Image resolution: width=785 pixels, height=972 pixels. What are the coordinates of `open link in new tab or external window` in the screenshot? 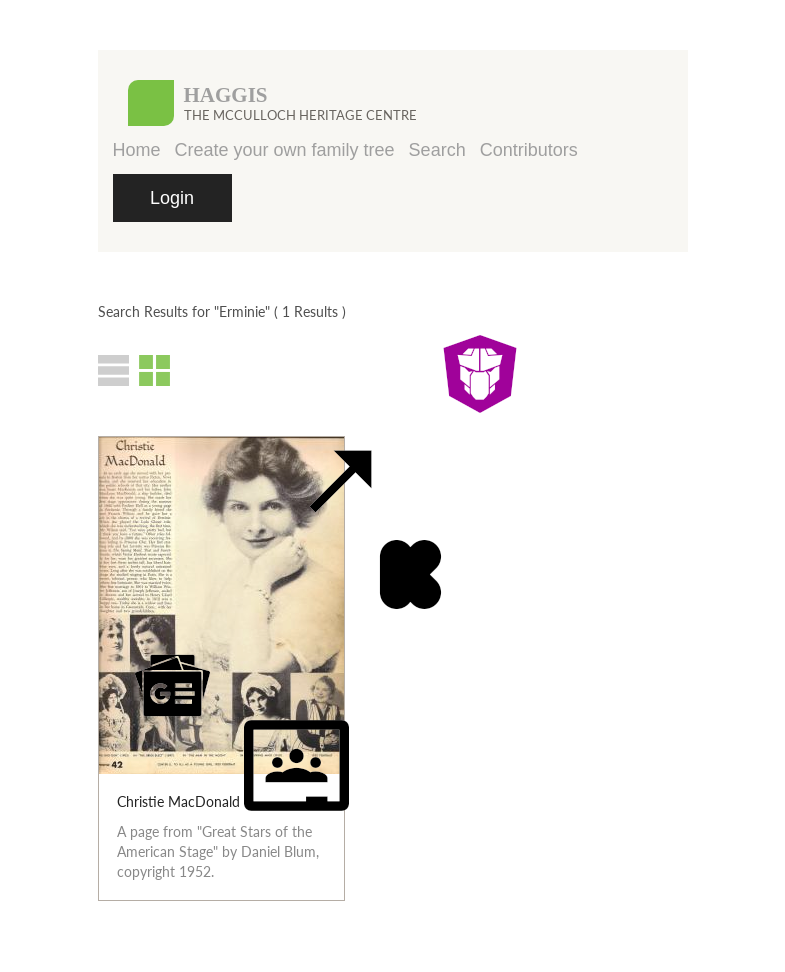 It's located at (342, 480).